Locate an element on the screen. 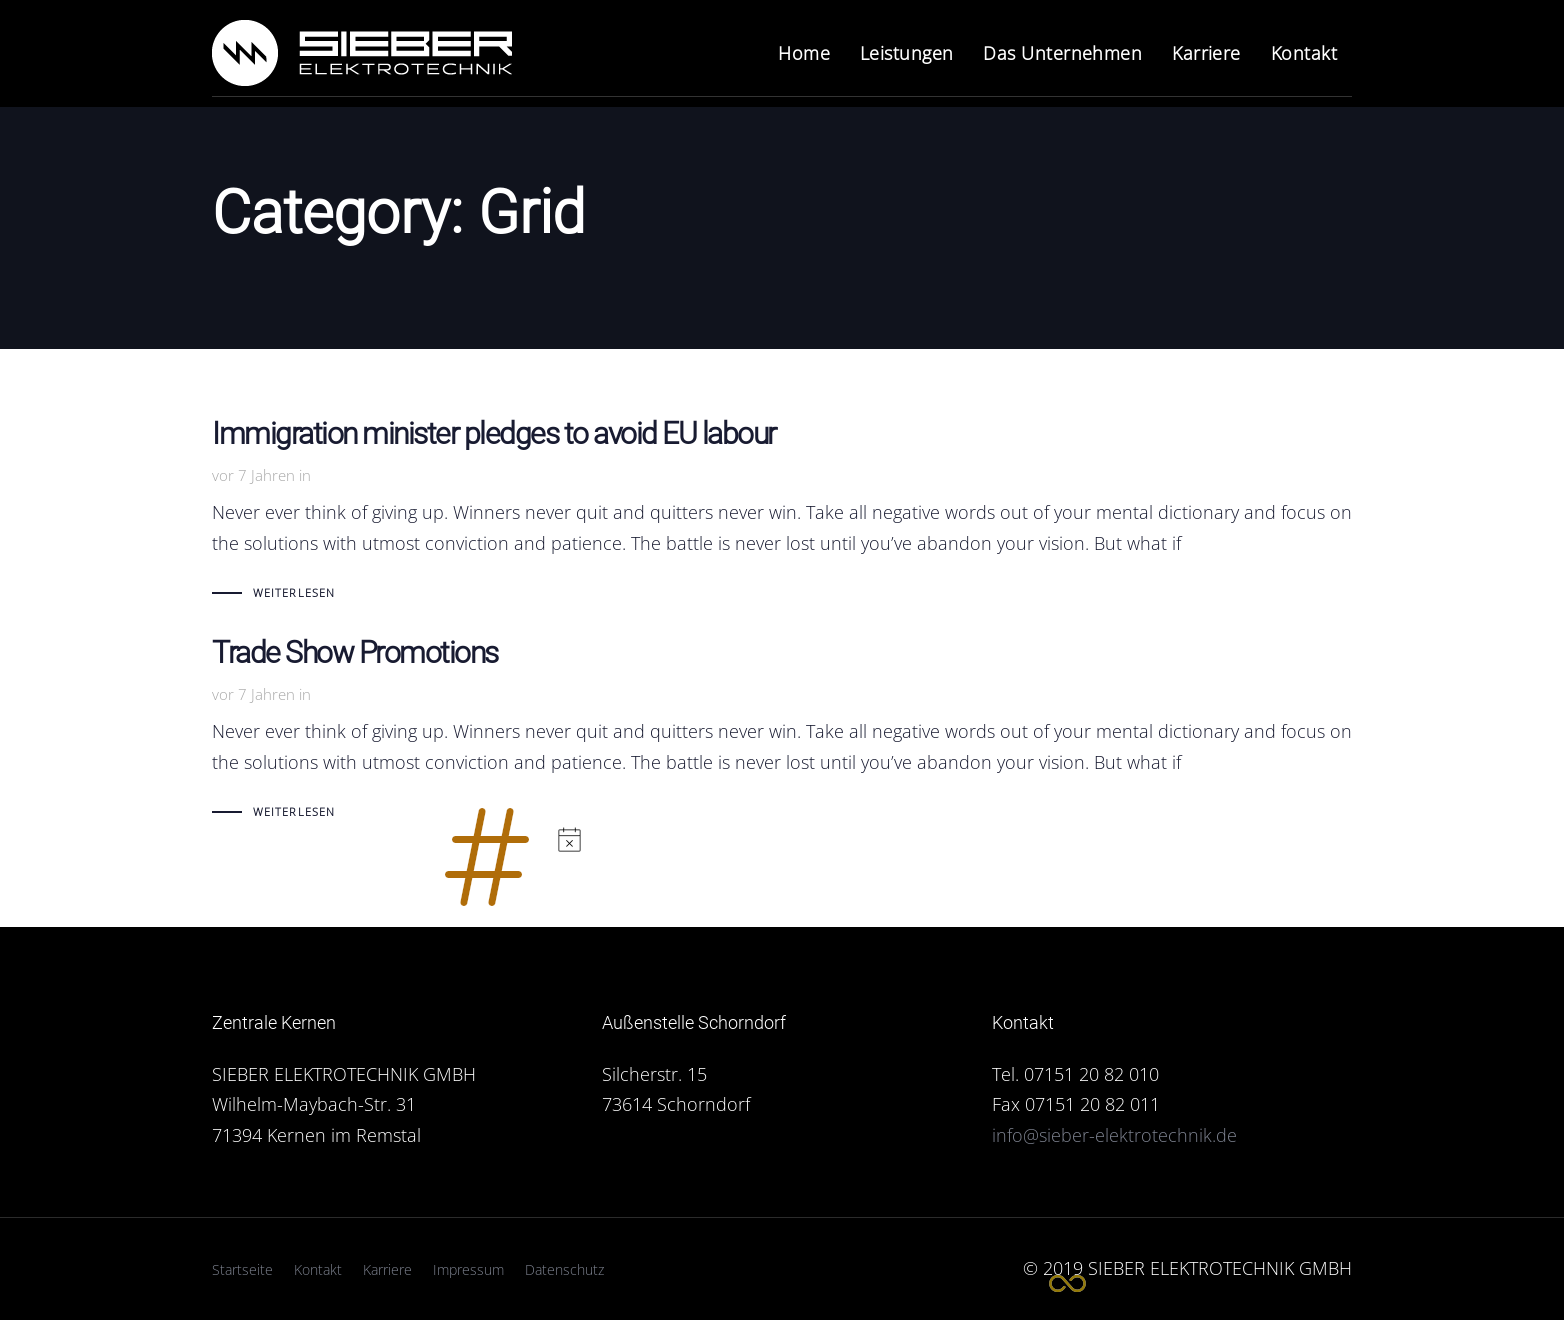 Image resolution: width=1564 pixels, height=1320 pixels. cancel or delete an event is located at coordinates (569, 840).